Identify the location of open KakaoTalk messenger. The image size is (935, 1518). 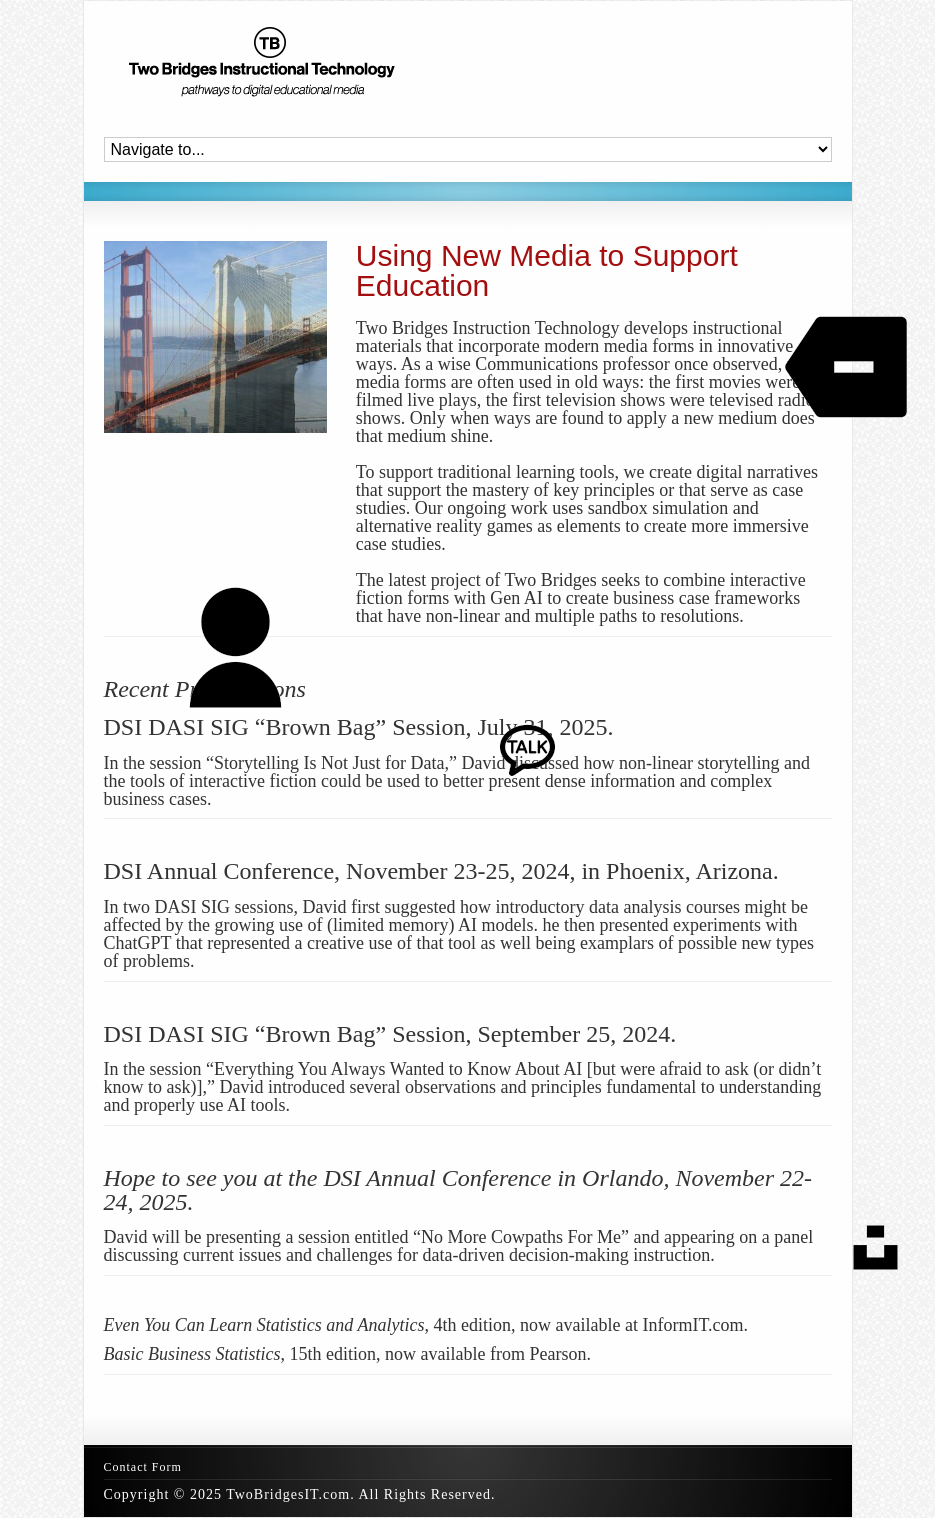
(527, 748).